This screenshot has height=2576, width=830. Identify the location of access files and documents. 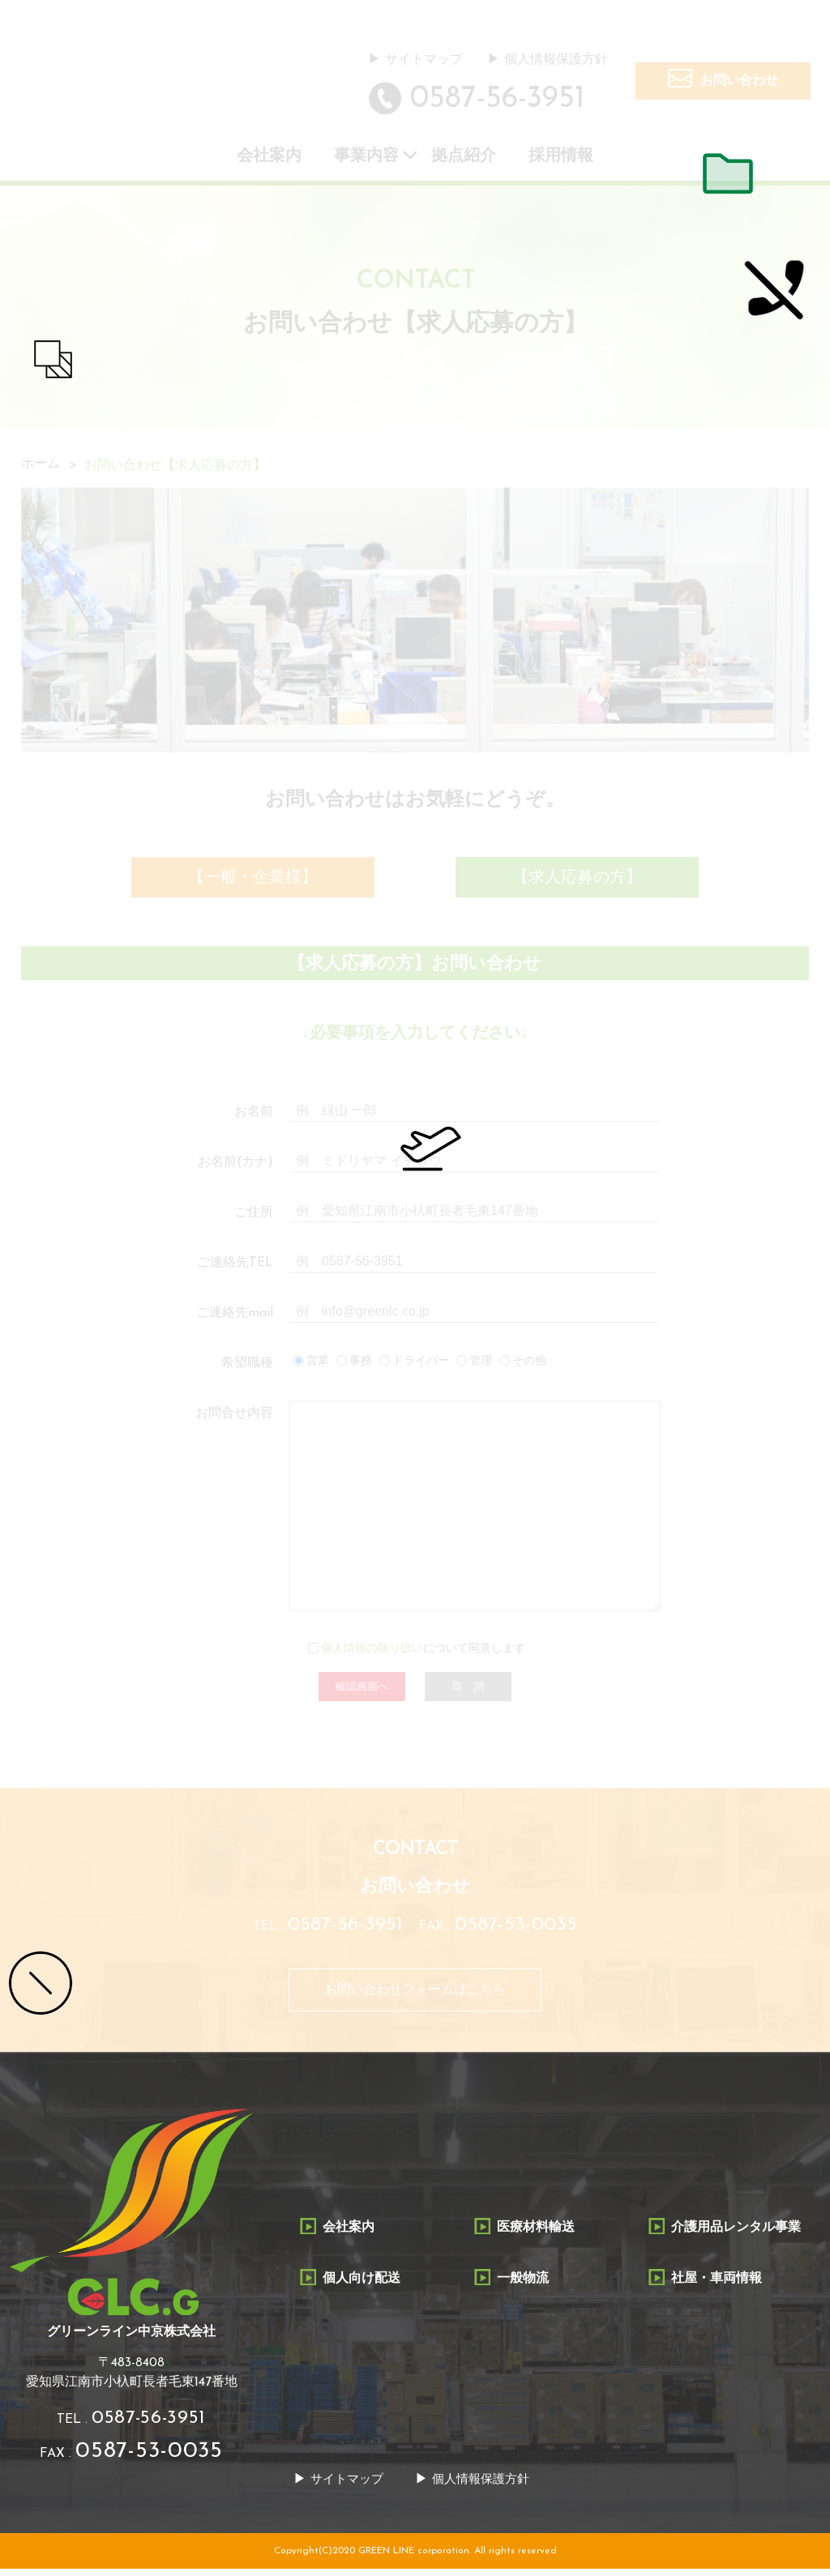
(728, 173).